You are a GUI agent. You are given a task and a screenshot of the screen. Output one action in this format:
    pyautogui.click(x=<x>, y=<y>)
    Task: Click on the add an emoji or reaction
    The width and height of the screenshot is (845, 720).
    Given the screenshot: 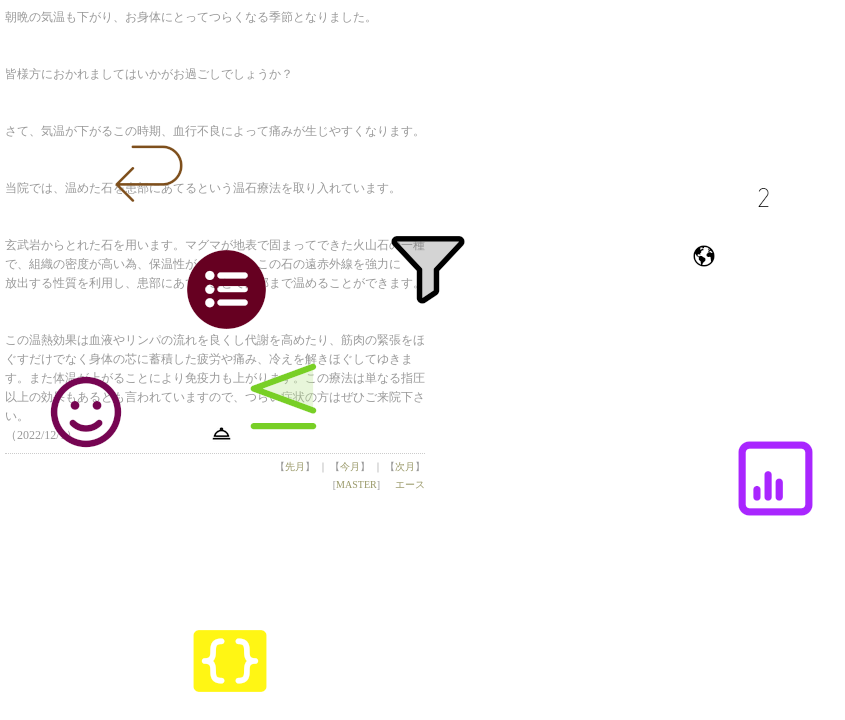 What is the action you would take?
    pyautogui.click(x=86, y=412)
    